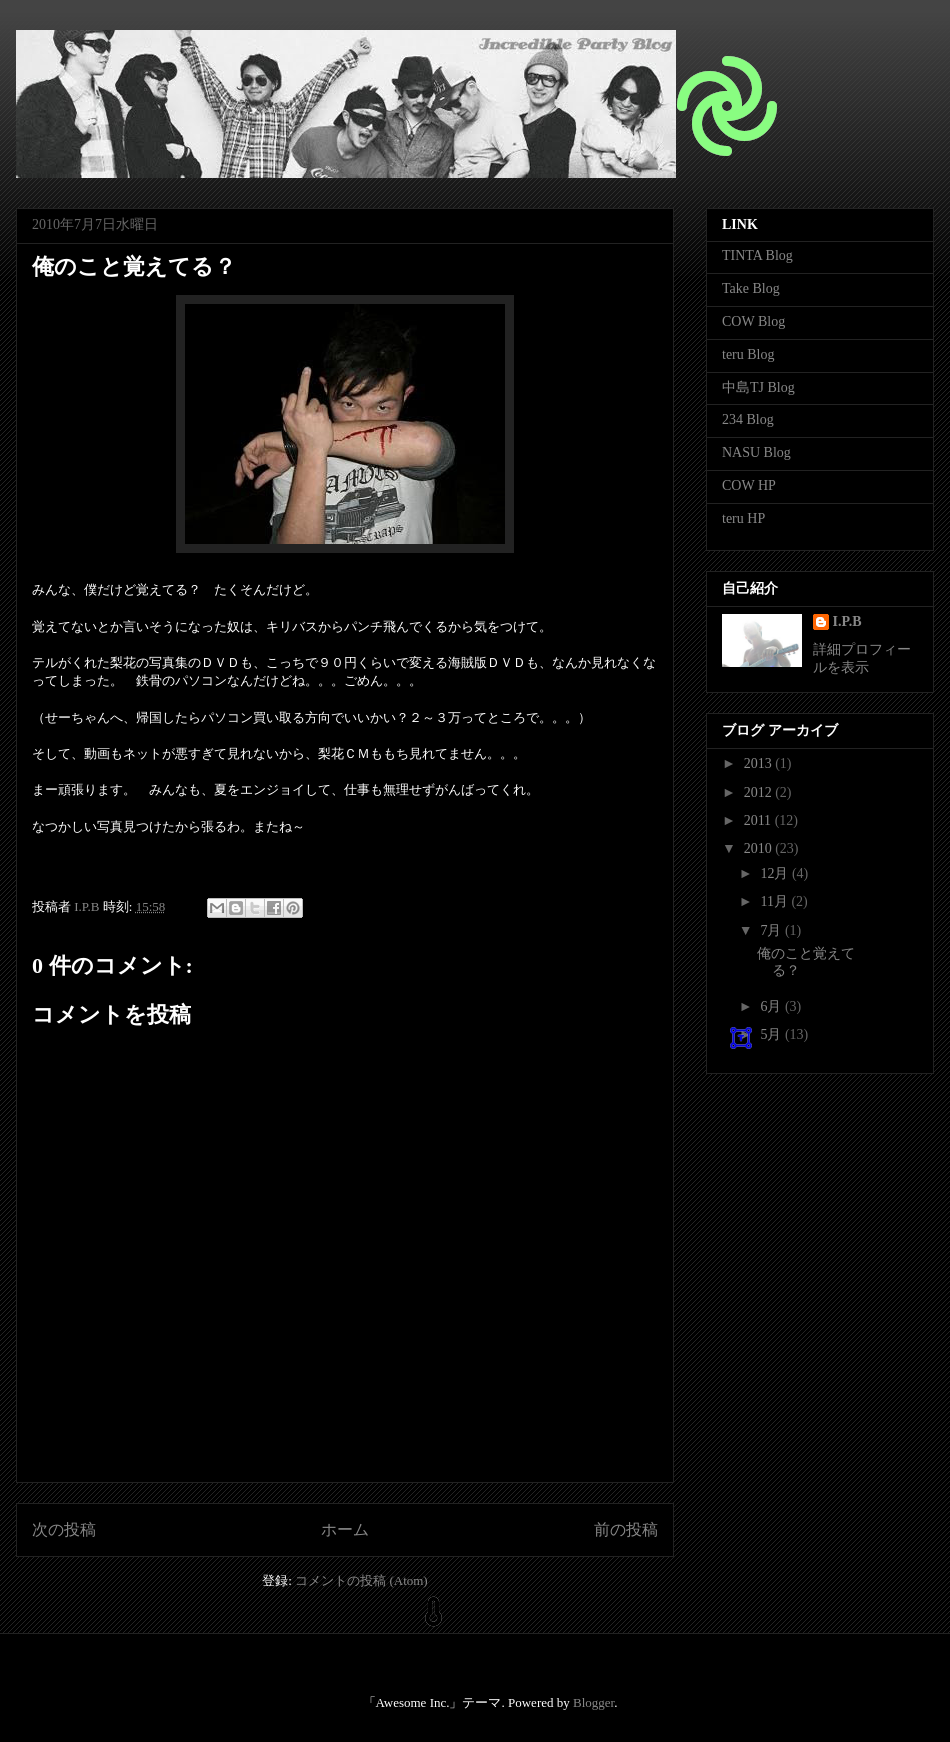 This screenshot has height=1742, width=950. Describe the element at coordinates (741, 1038) in the screenshot. I see `resize text or adjust font size` at that location.